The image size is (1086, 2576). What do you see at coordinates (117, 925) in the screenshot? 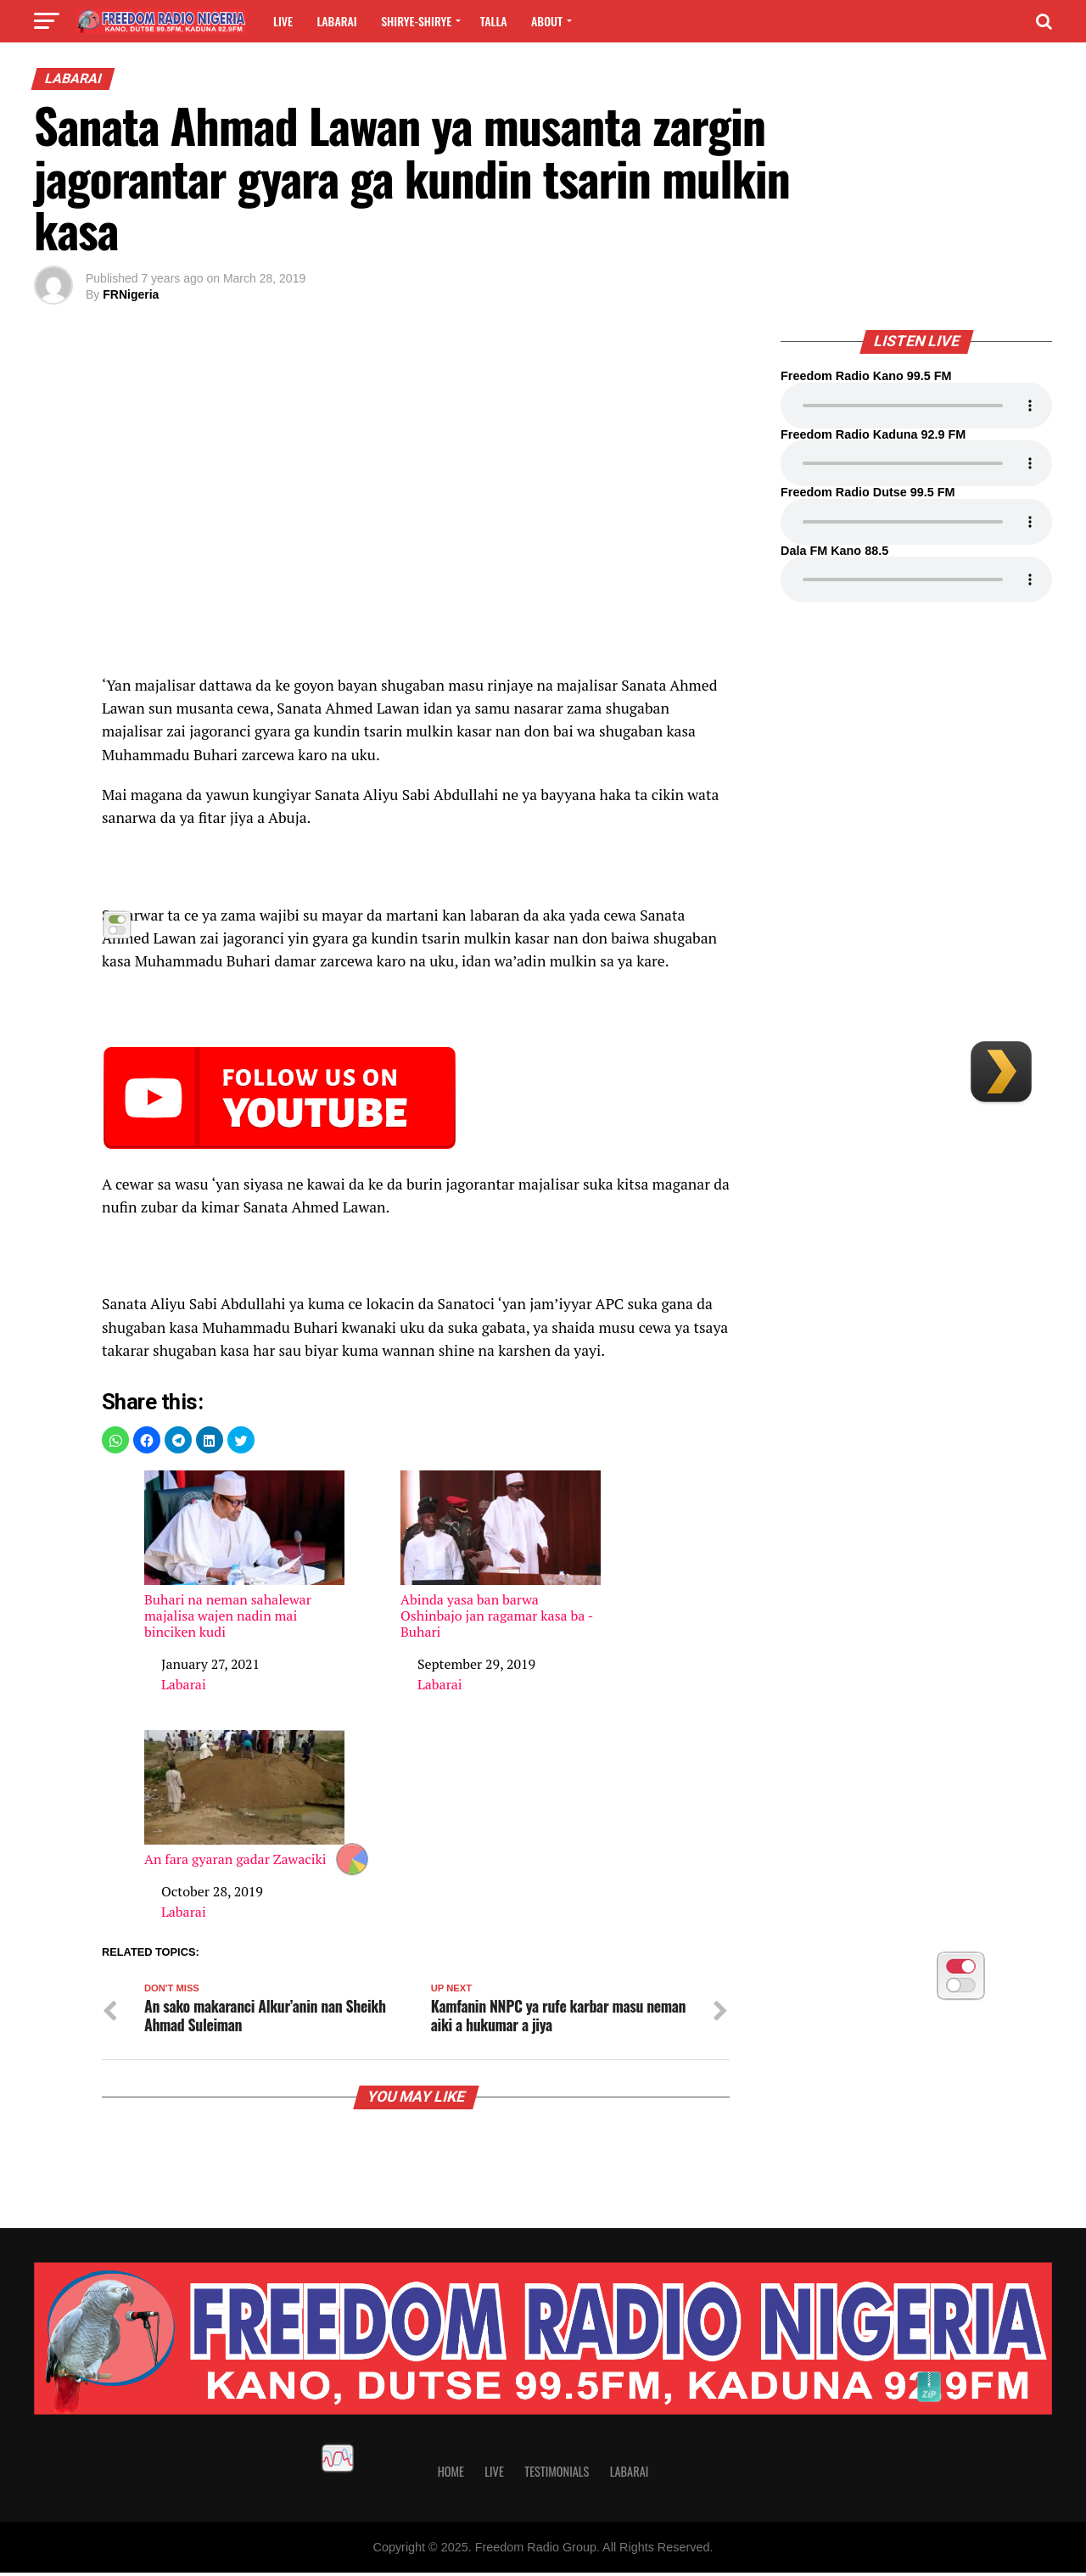
I see `open unity tweak tool settings` at bounding box center [117, 925].